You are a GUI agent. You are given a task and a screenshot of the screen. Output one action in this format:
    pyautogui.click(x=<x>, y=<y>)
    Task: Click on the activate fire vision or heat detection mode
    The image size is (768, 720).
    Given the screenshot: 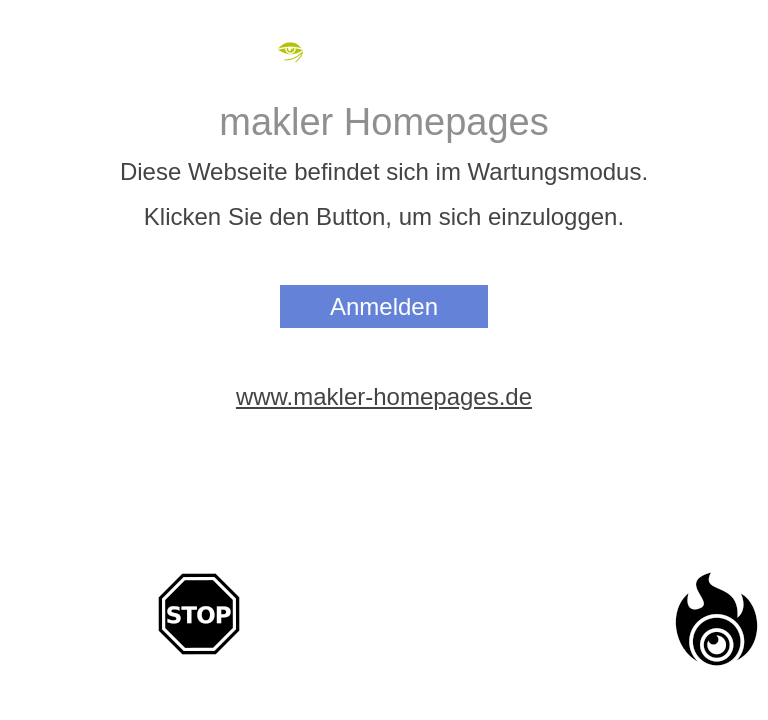 What is the action you would take?
    pyautogui.click(x=715, y=619)
    